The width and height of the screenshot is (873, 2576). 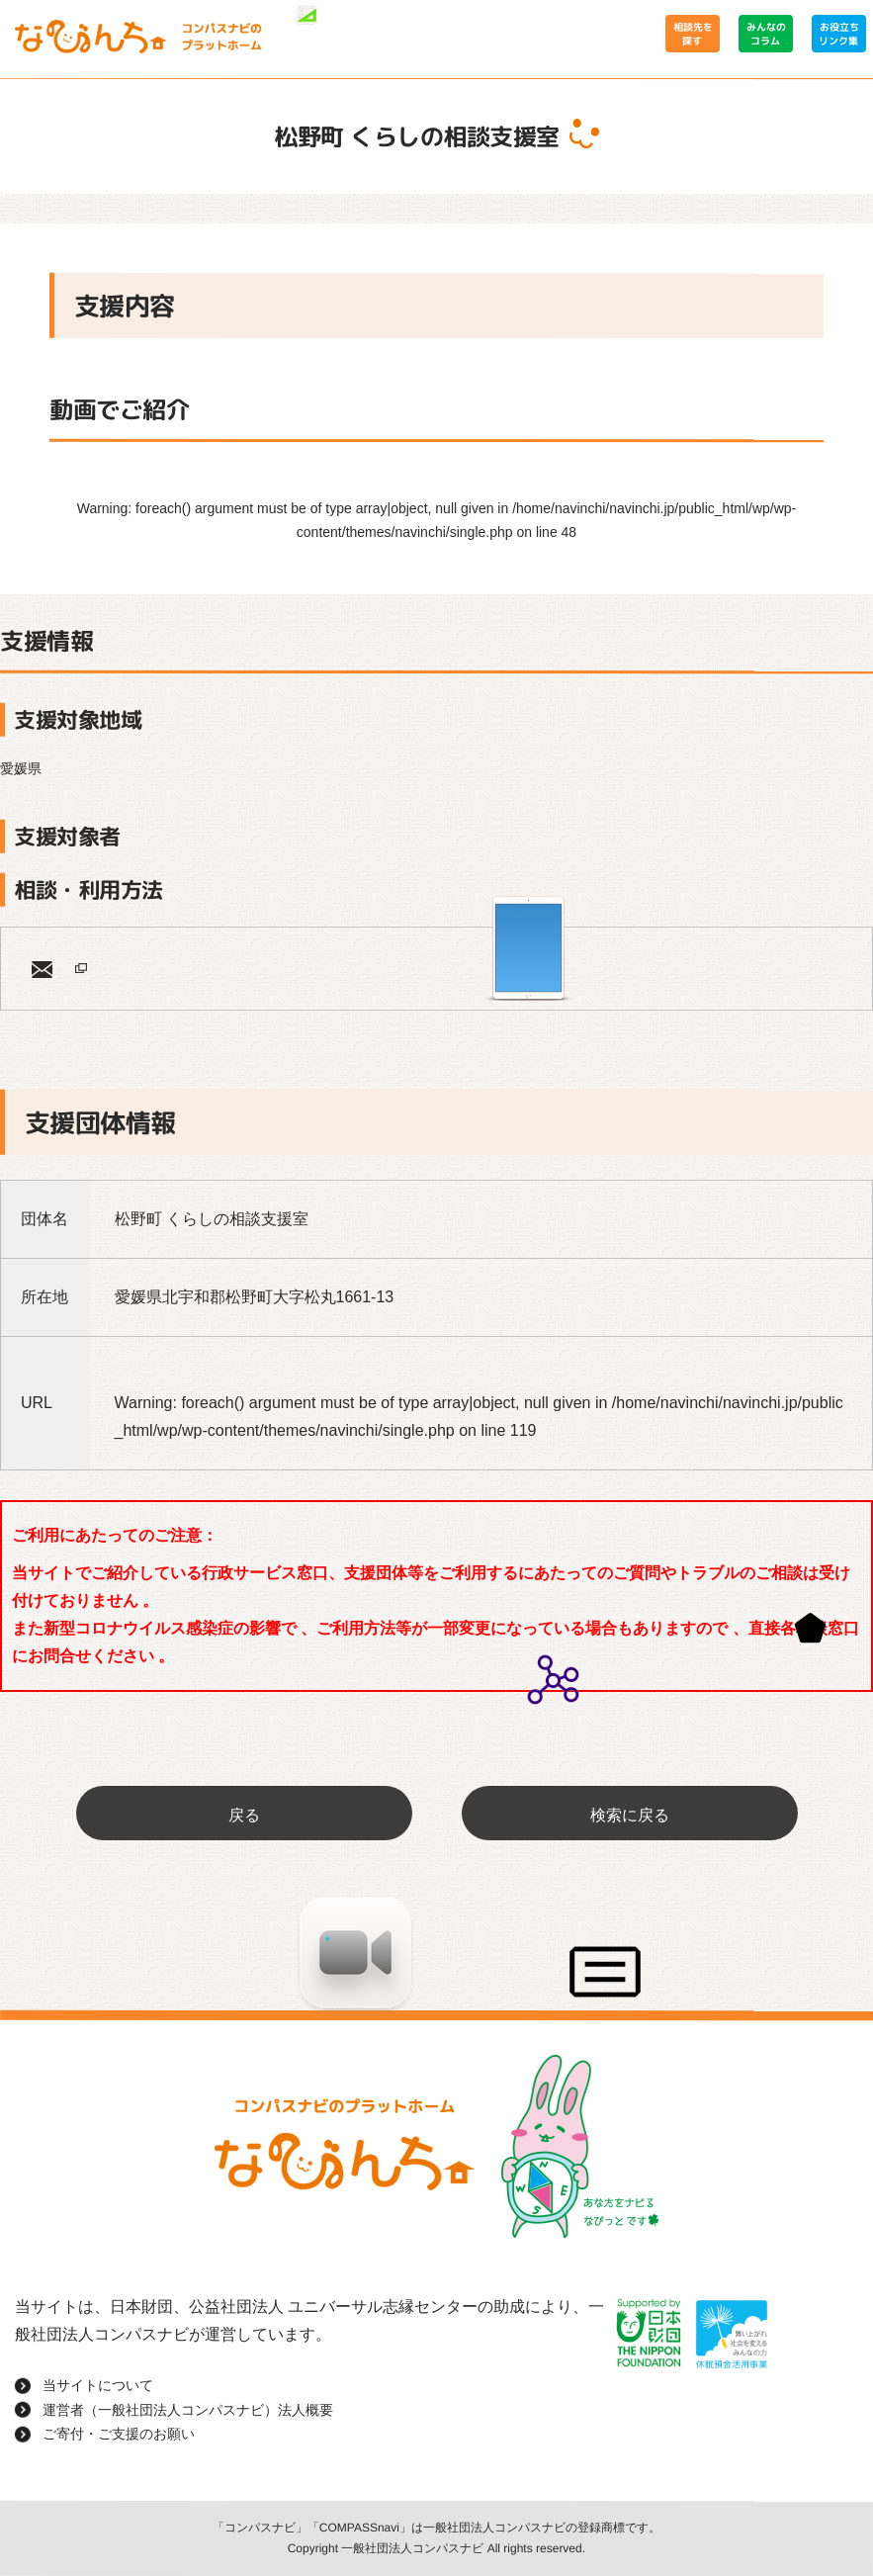 What do you see at coordinates (605, 1972) in the screenshot?
I see `indicates a constant value in code` at bounding box center [605, 1972].